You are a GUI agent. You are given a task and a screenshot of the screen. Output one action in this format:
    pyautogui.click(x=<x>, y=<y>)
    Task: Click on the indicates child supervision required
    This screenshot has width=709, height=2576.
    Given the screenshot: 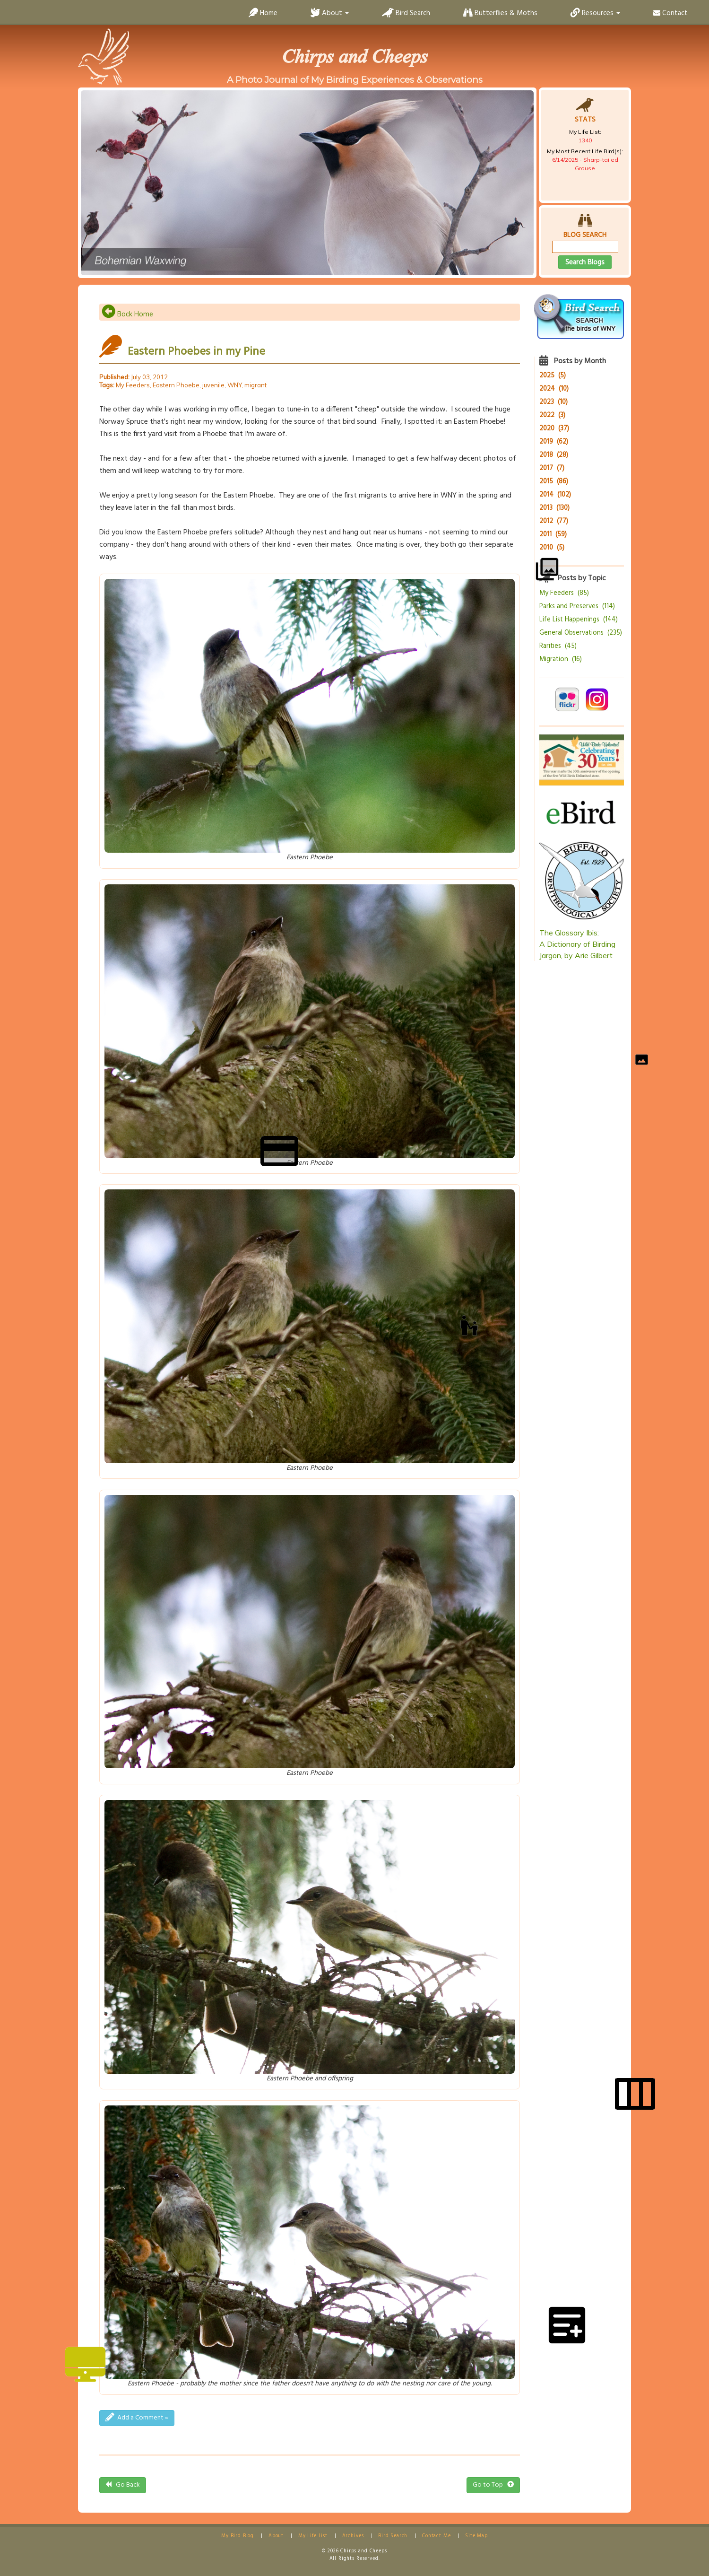 What is the action you would take?
    pyautogui.click(x=469, y=1325)
    